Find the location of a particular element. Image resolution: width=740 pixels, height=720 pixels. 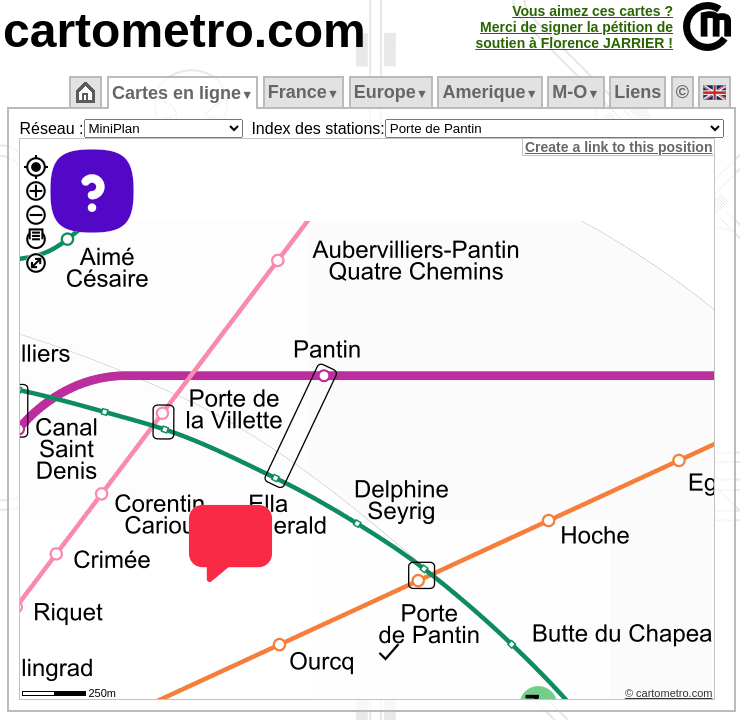

confirm or submit an action is located at coordinates (389, 652).